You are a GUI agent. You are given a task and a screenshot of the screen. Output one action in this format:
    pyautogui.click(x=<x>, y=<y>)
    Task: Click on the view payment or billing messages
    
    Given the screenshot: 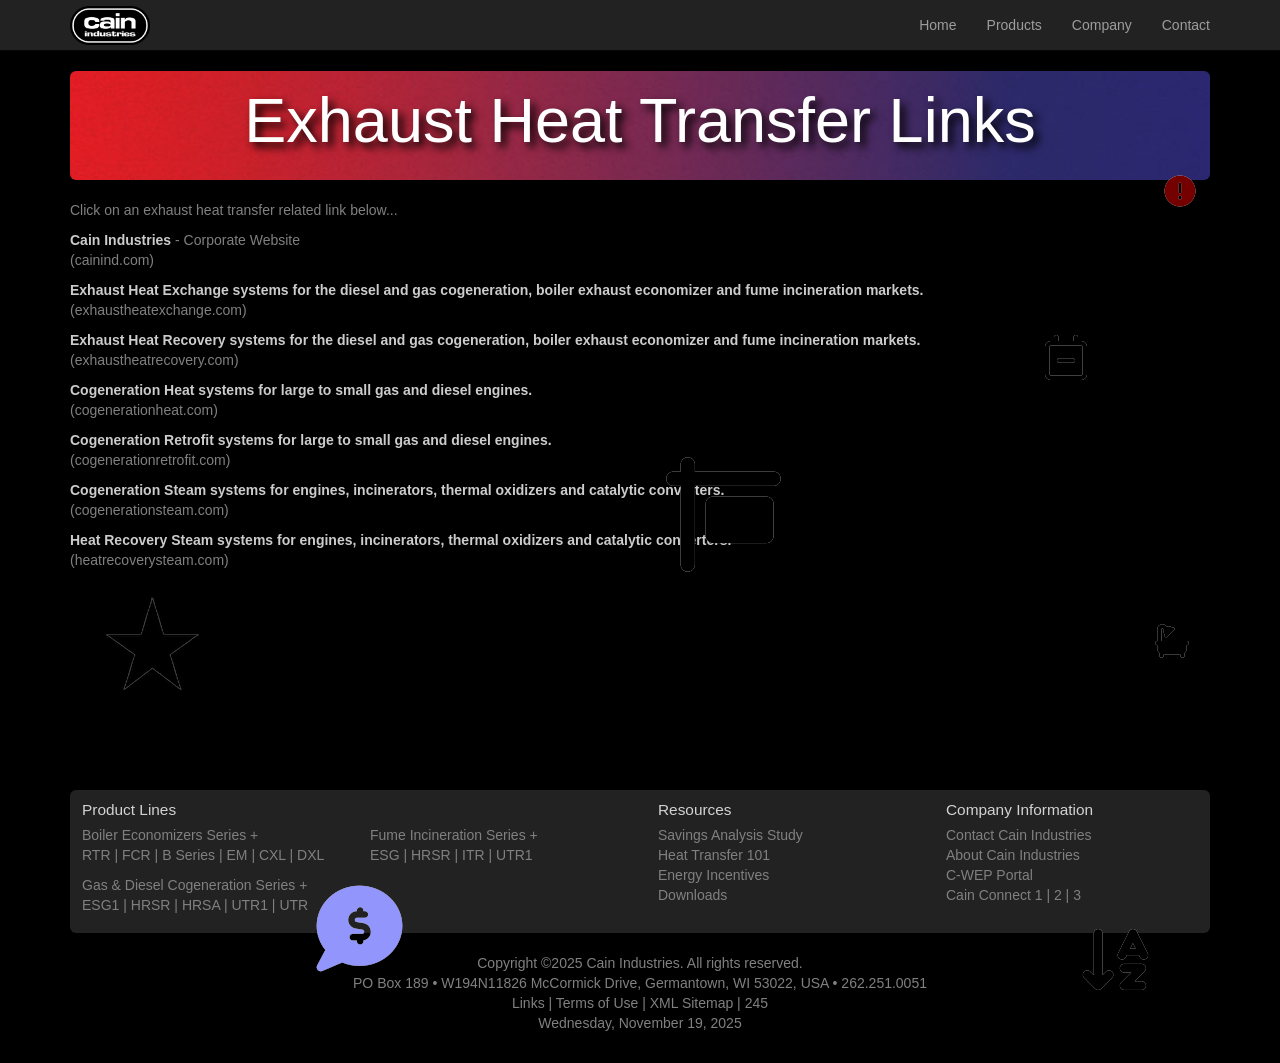 What is the action you would take?
    pyautogui.click(x=359, y=928)
    